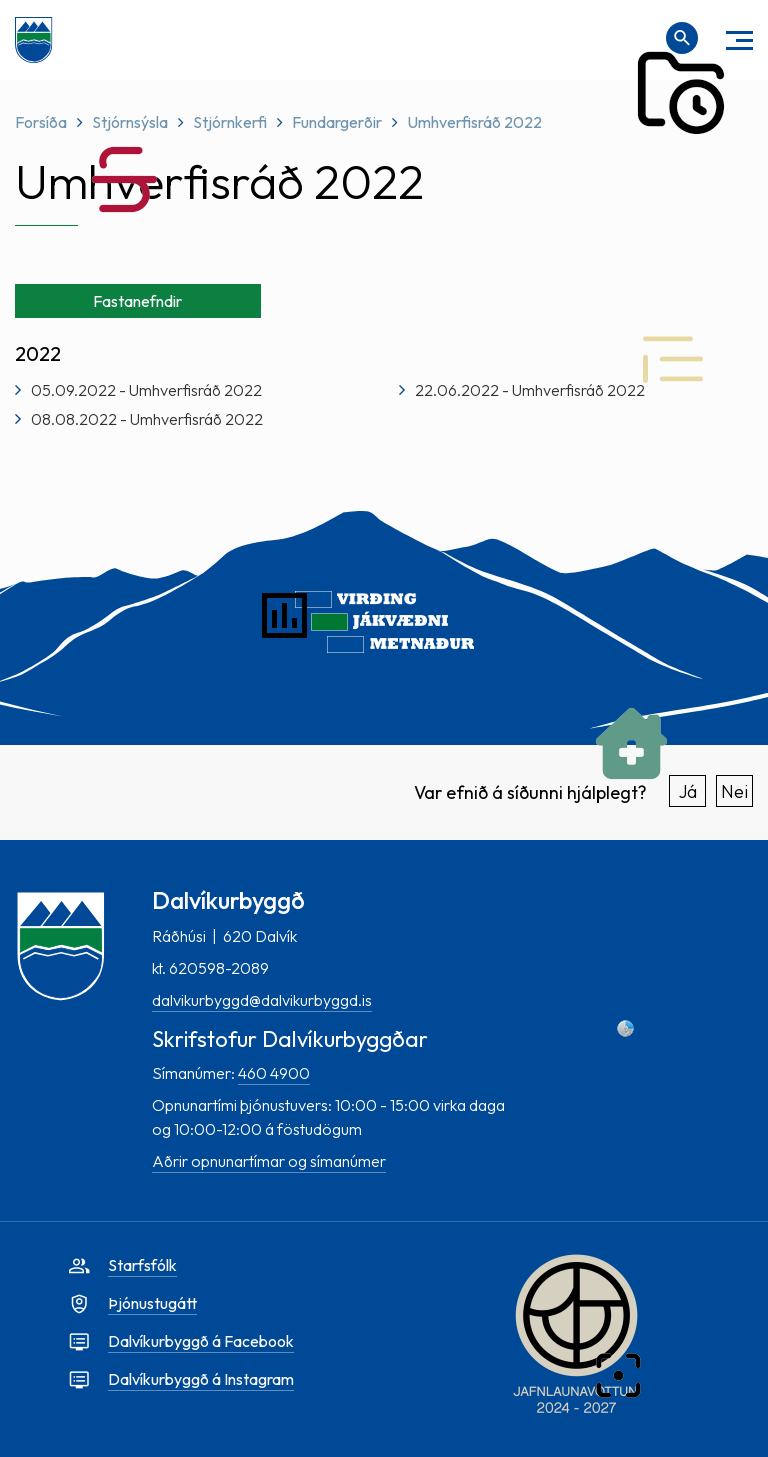 Image resolution: width=768 pixels, height=1457 pixels. I want to click on center focus on selected area, so click(618, 1375).